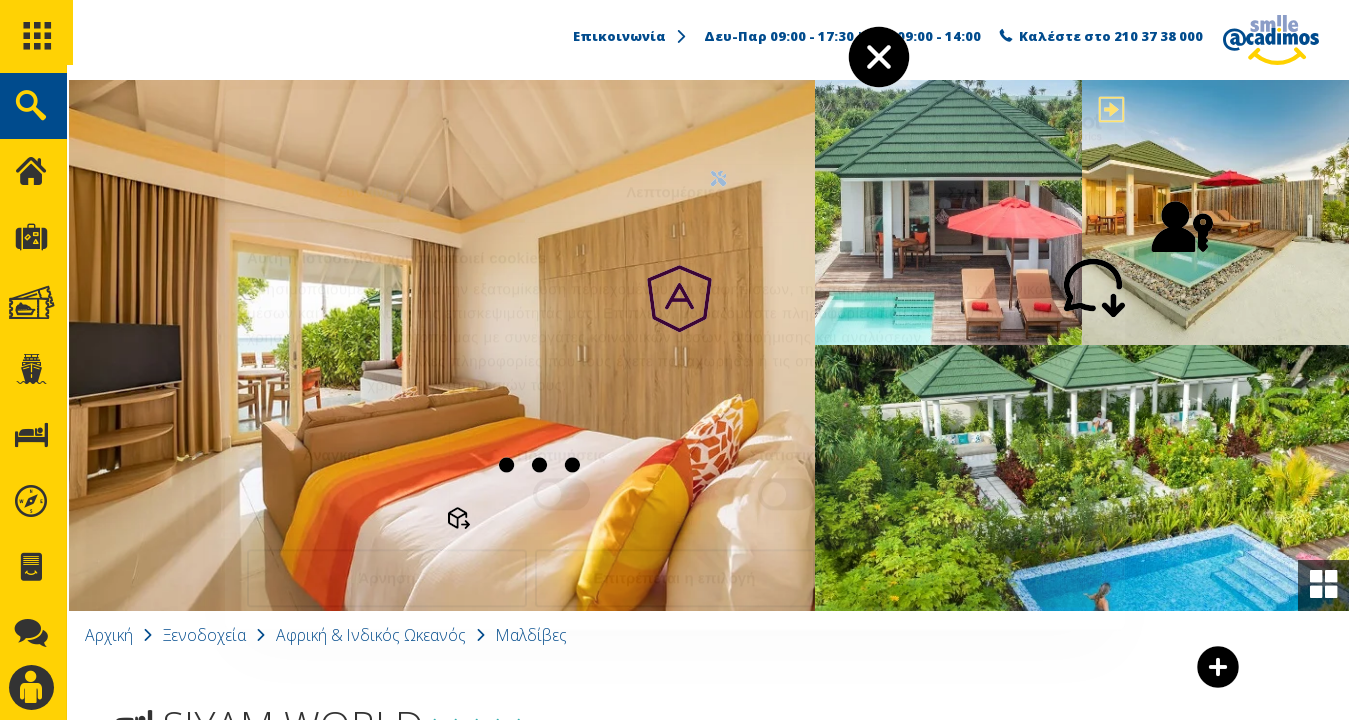 Image resolution: width=1349 pixels, height=720 pixels. I want to click on access settings or configuration options, so click(718, 178).